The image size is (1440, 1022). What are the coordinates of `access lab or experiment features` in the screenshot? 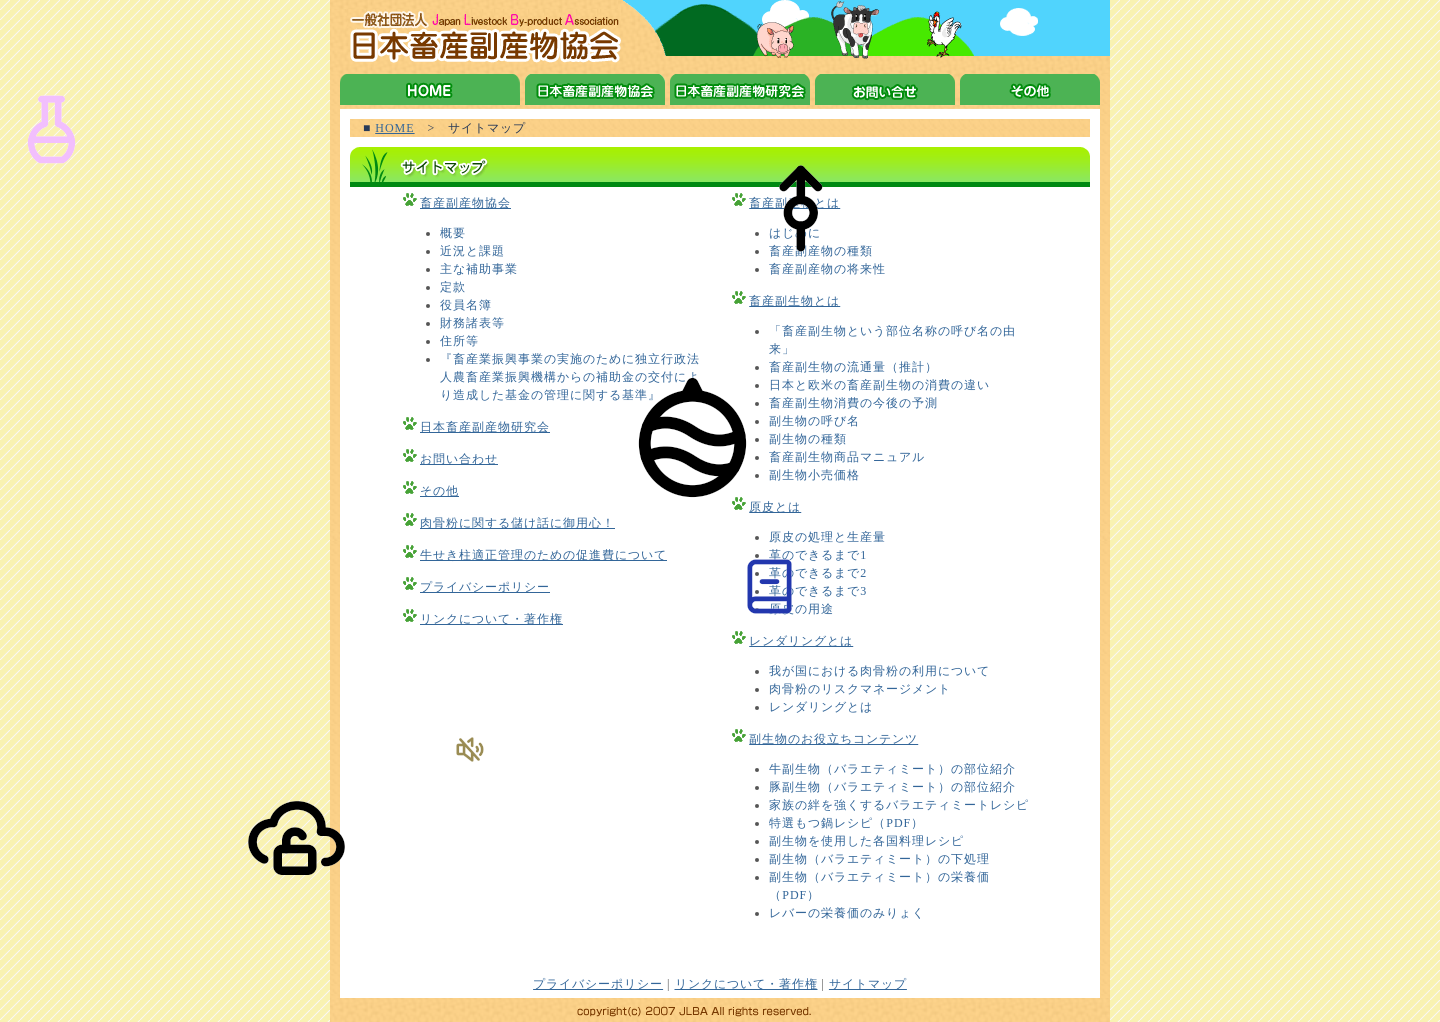 It's located at (51, 129).